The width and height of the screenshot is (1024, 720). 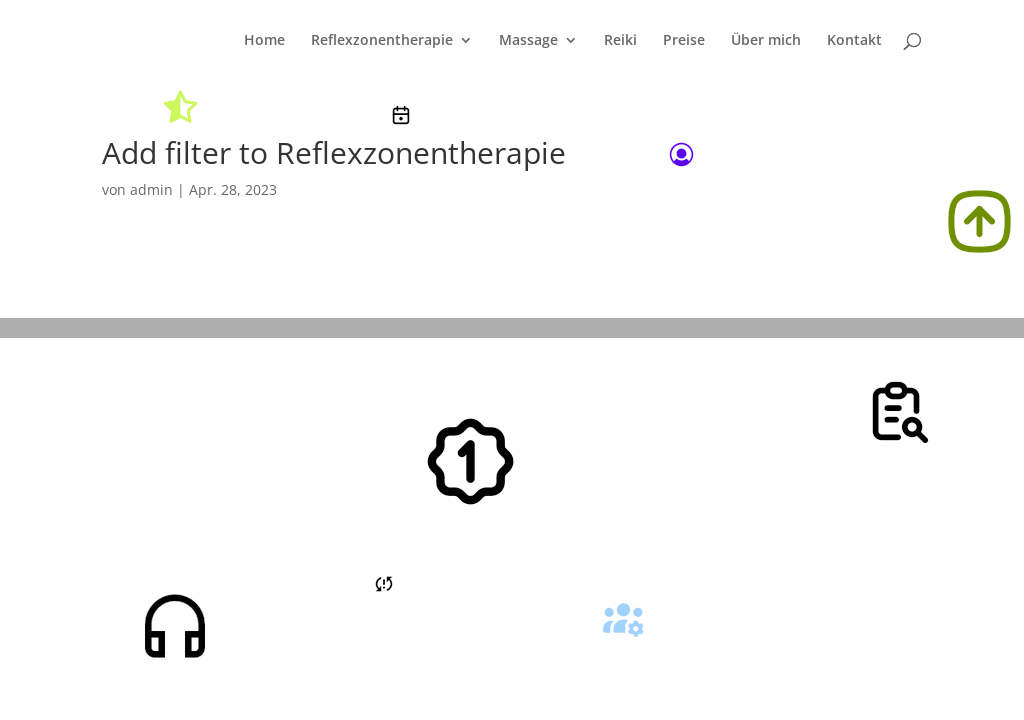 I want to click on access audio or voice settings, so click(x=175, y=631).